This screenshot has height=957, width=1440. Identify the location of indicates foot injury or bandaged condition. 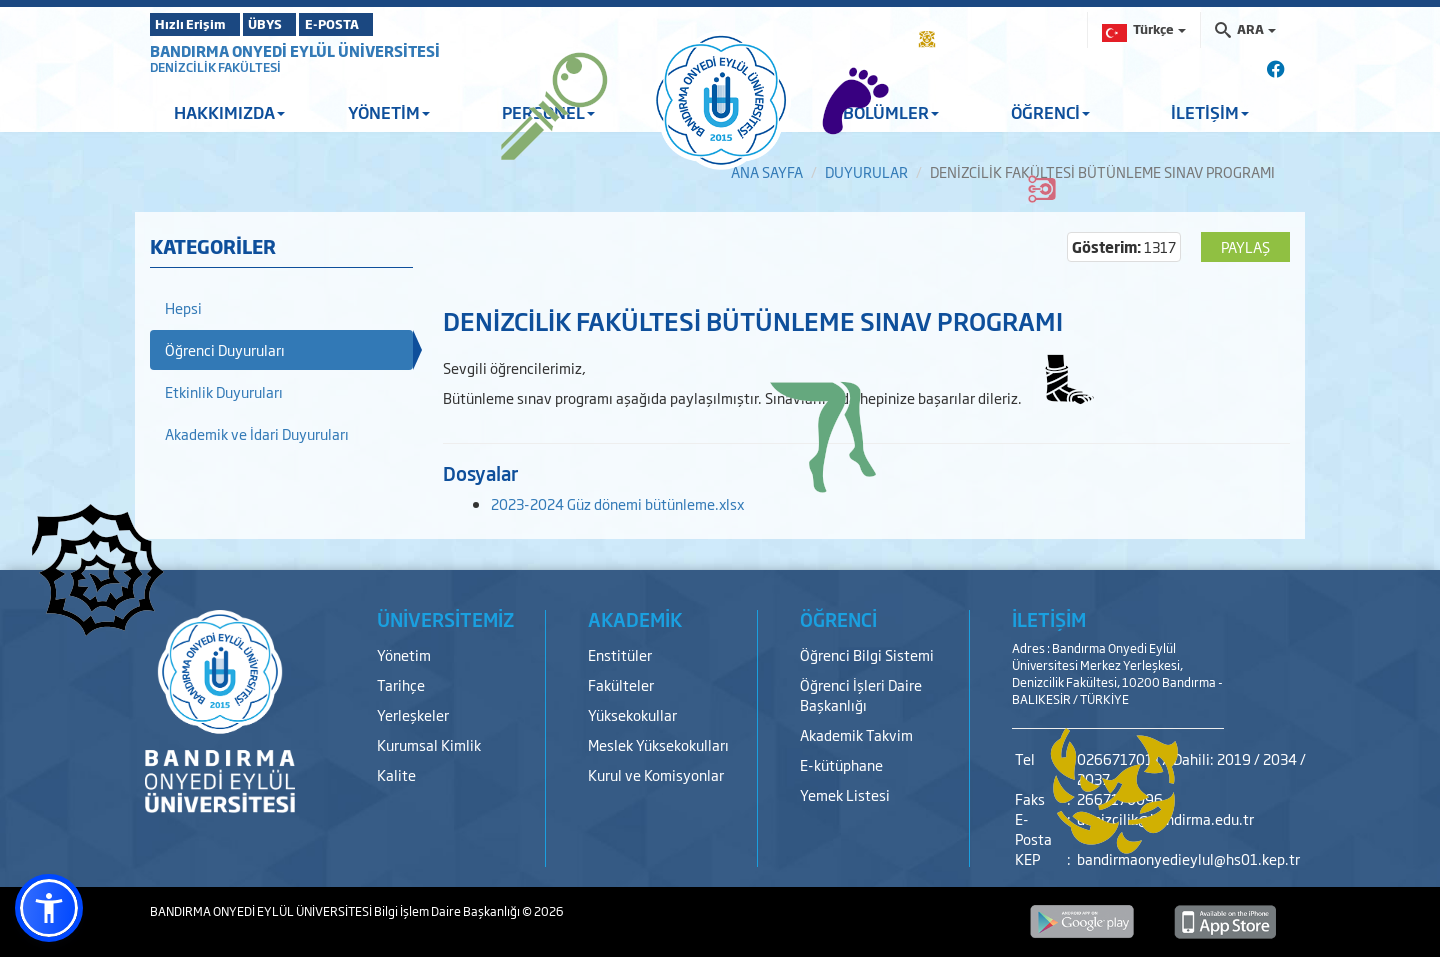
(1069, 379).